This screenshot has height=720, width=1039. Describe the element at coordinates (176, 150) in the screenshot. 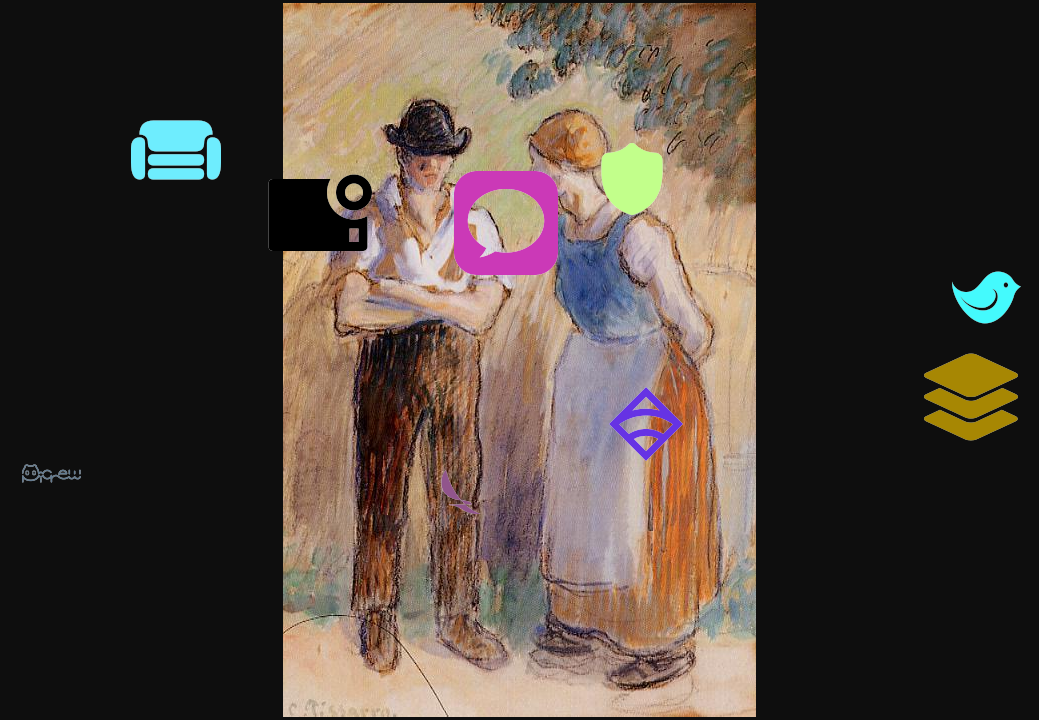

I see `apache couchdb database service` at that location.